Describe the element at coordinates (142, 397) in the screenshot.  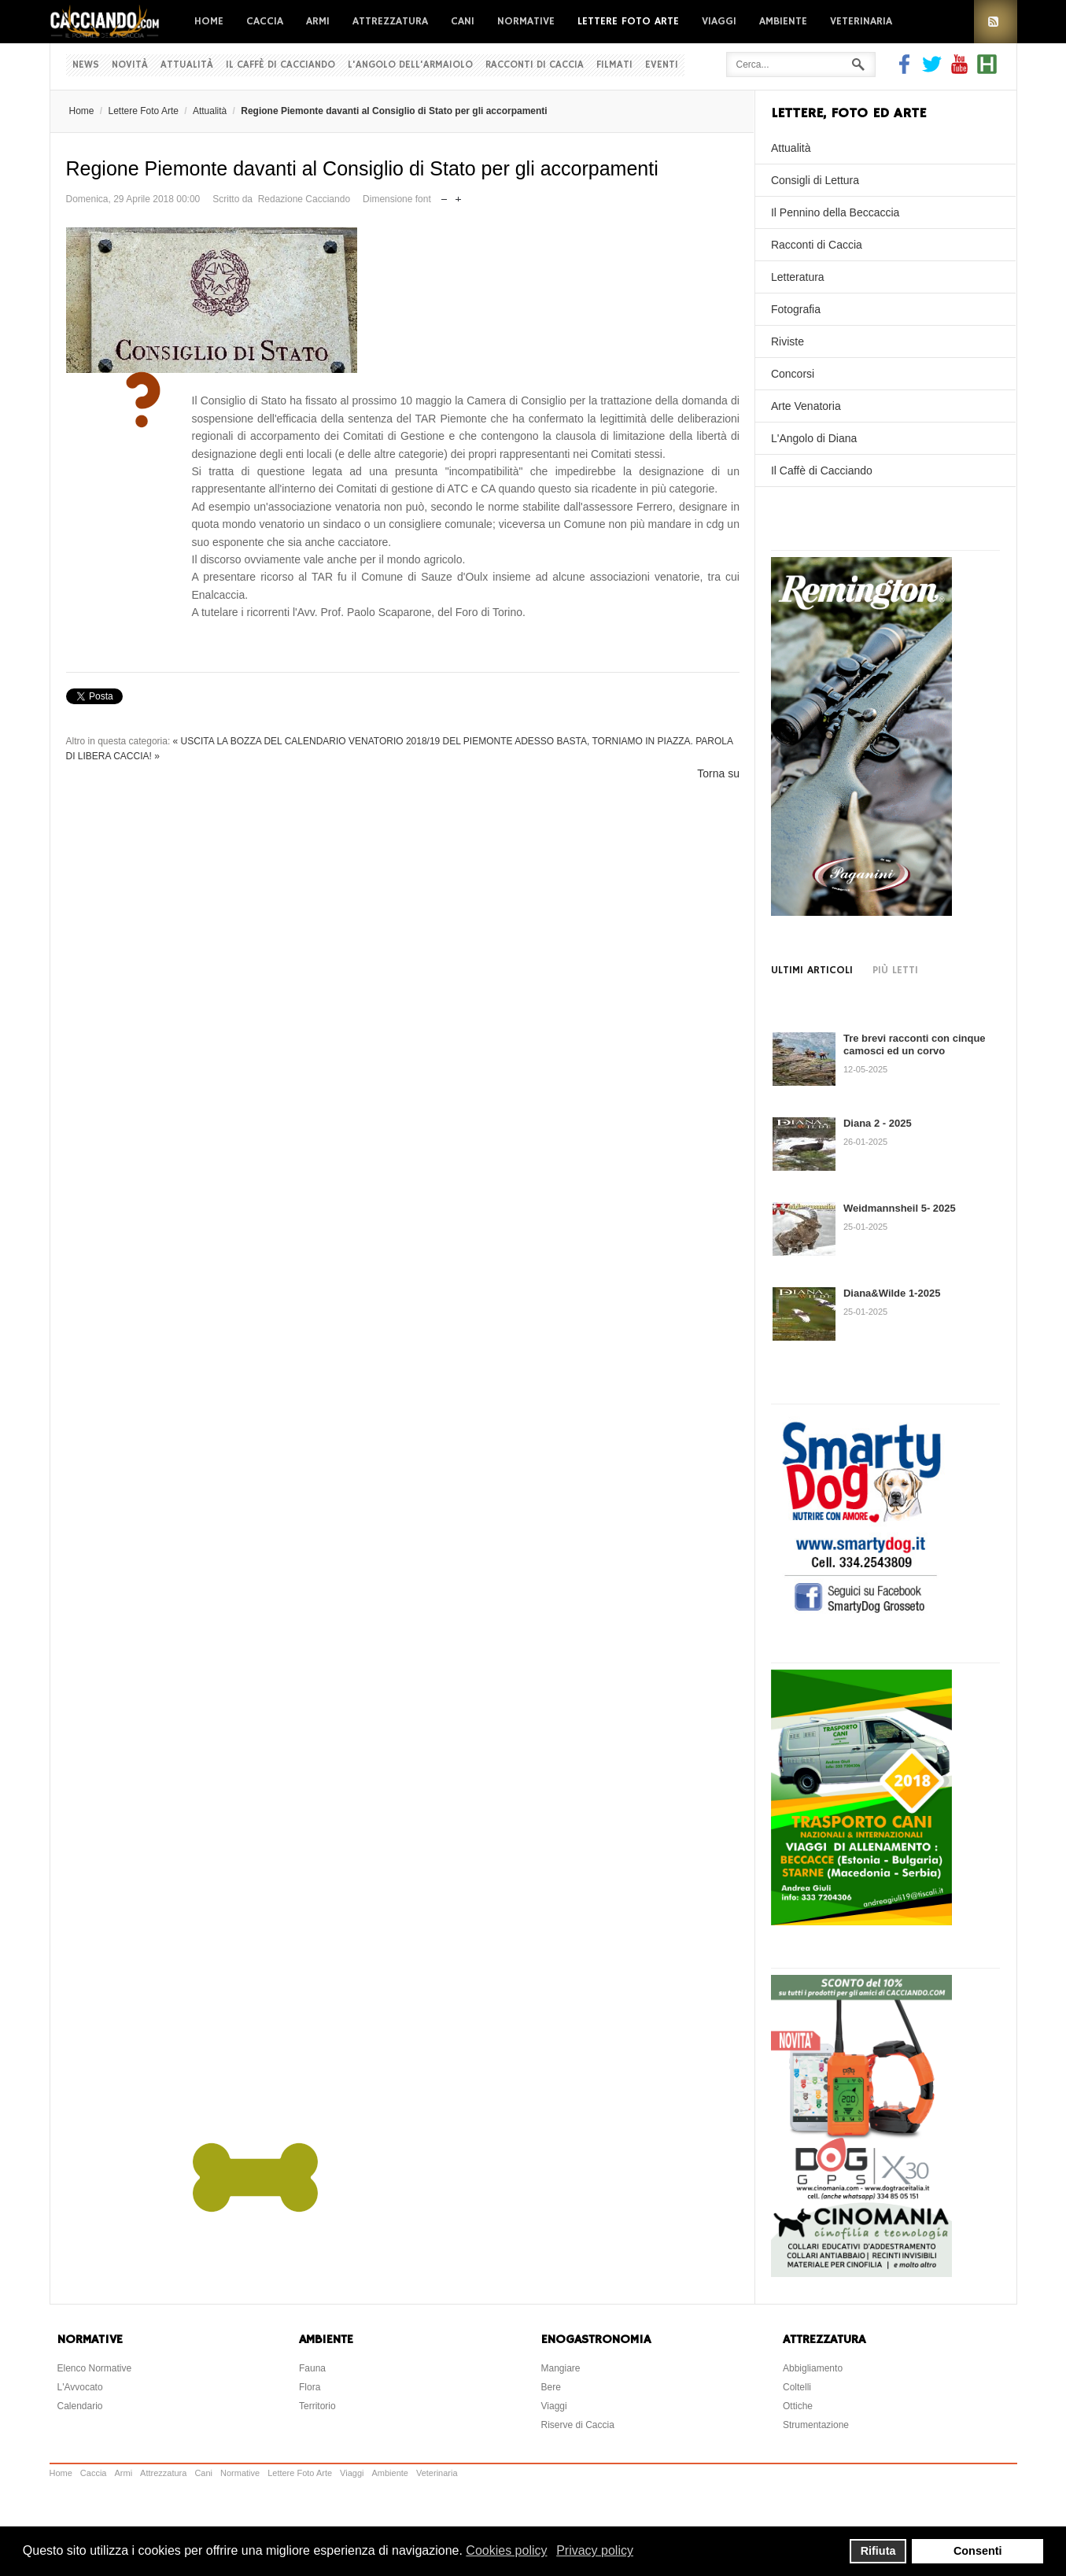
I see `access help or support information` at that location.